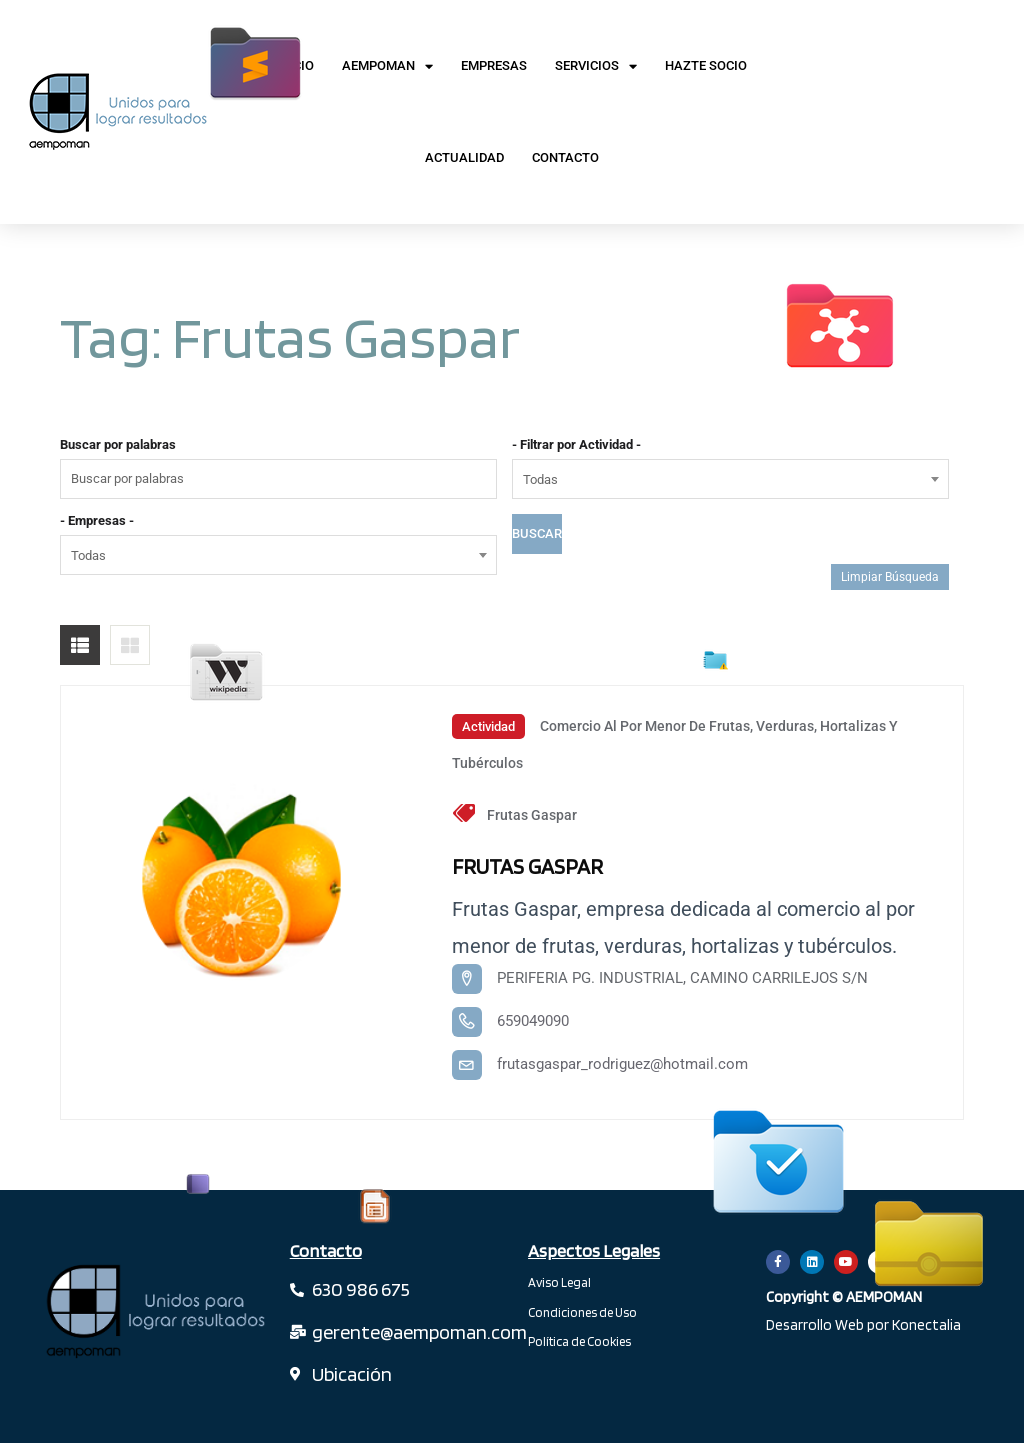 Image resolution: width=1024 pixels, height=1443 pixels. I want to click on folder for storing pokémon-related files or games, so click(928, 1246).